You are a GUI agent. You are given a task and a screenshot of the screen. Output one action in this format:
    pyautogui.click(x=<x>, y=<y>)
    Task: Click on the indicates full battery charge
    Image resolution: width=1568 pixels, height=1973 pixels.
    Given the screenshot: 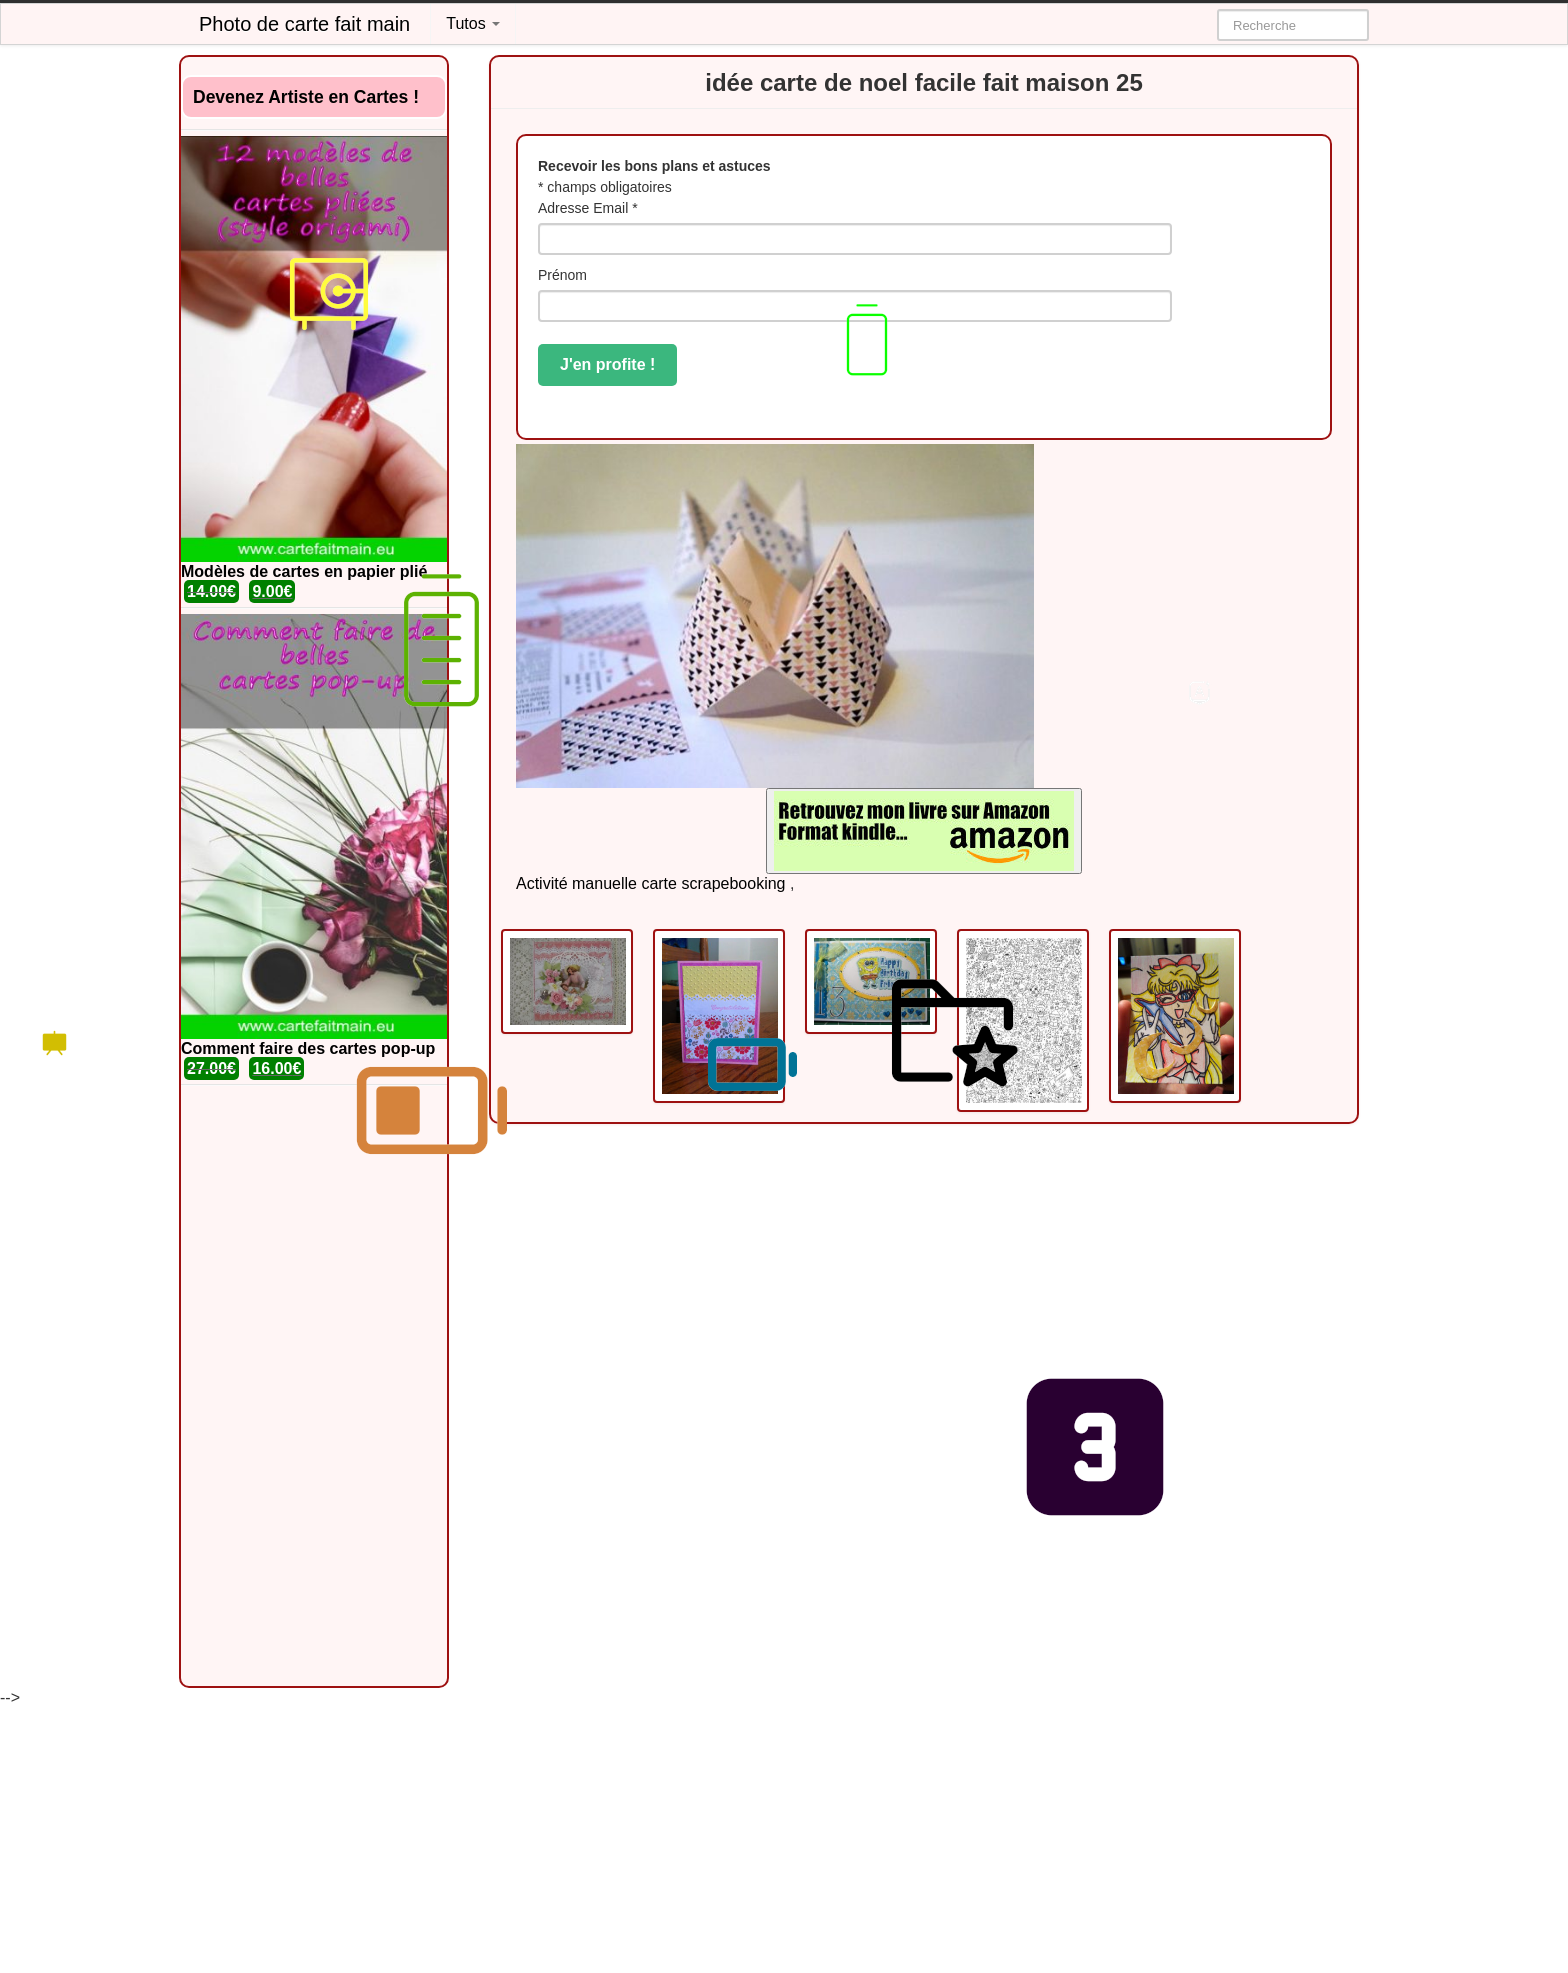 What is the action you would take?
    pyautogui.click(x=441, y=642)
    